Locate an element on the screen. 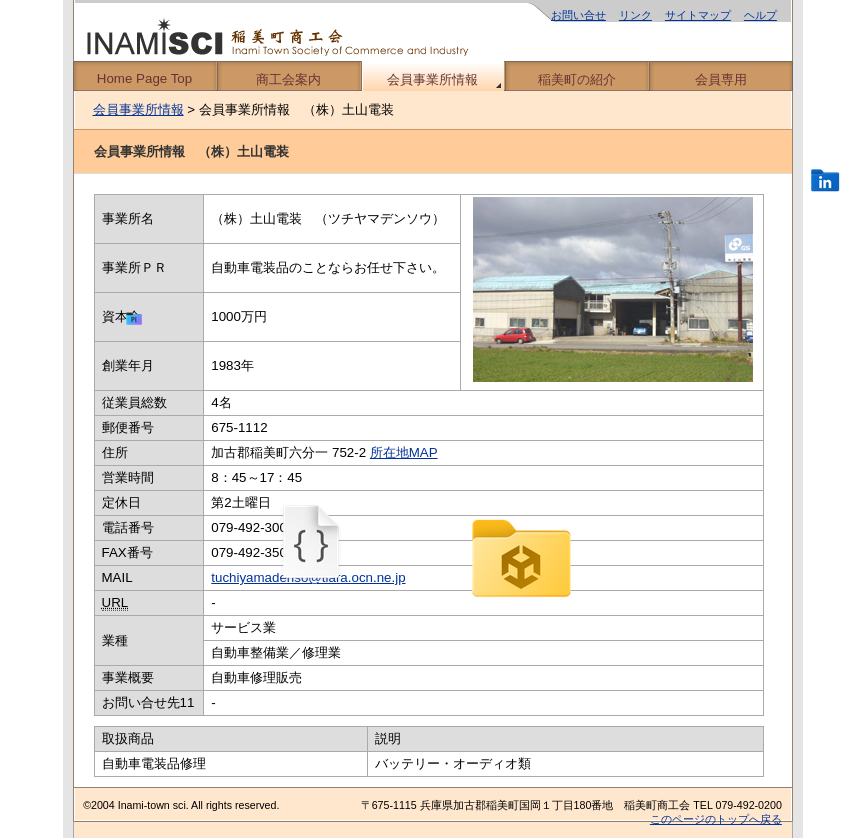  open unity project files folder is located at coordinates (521, 561).